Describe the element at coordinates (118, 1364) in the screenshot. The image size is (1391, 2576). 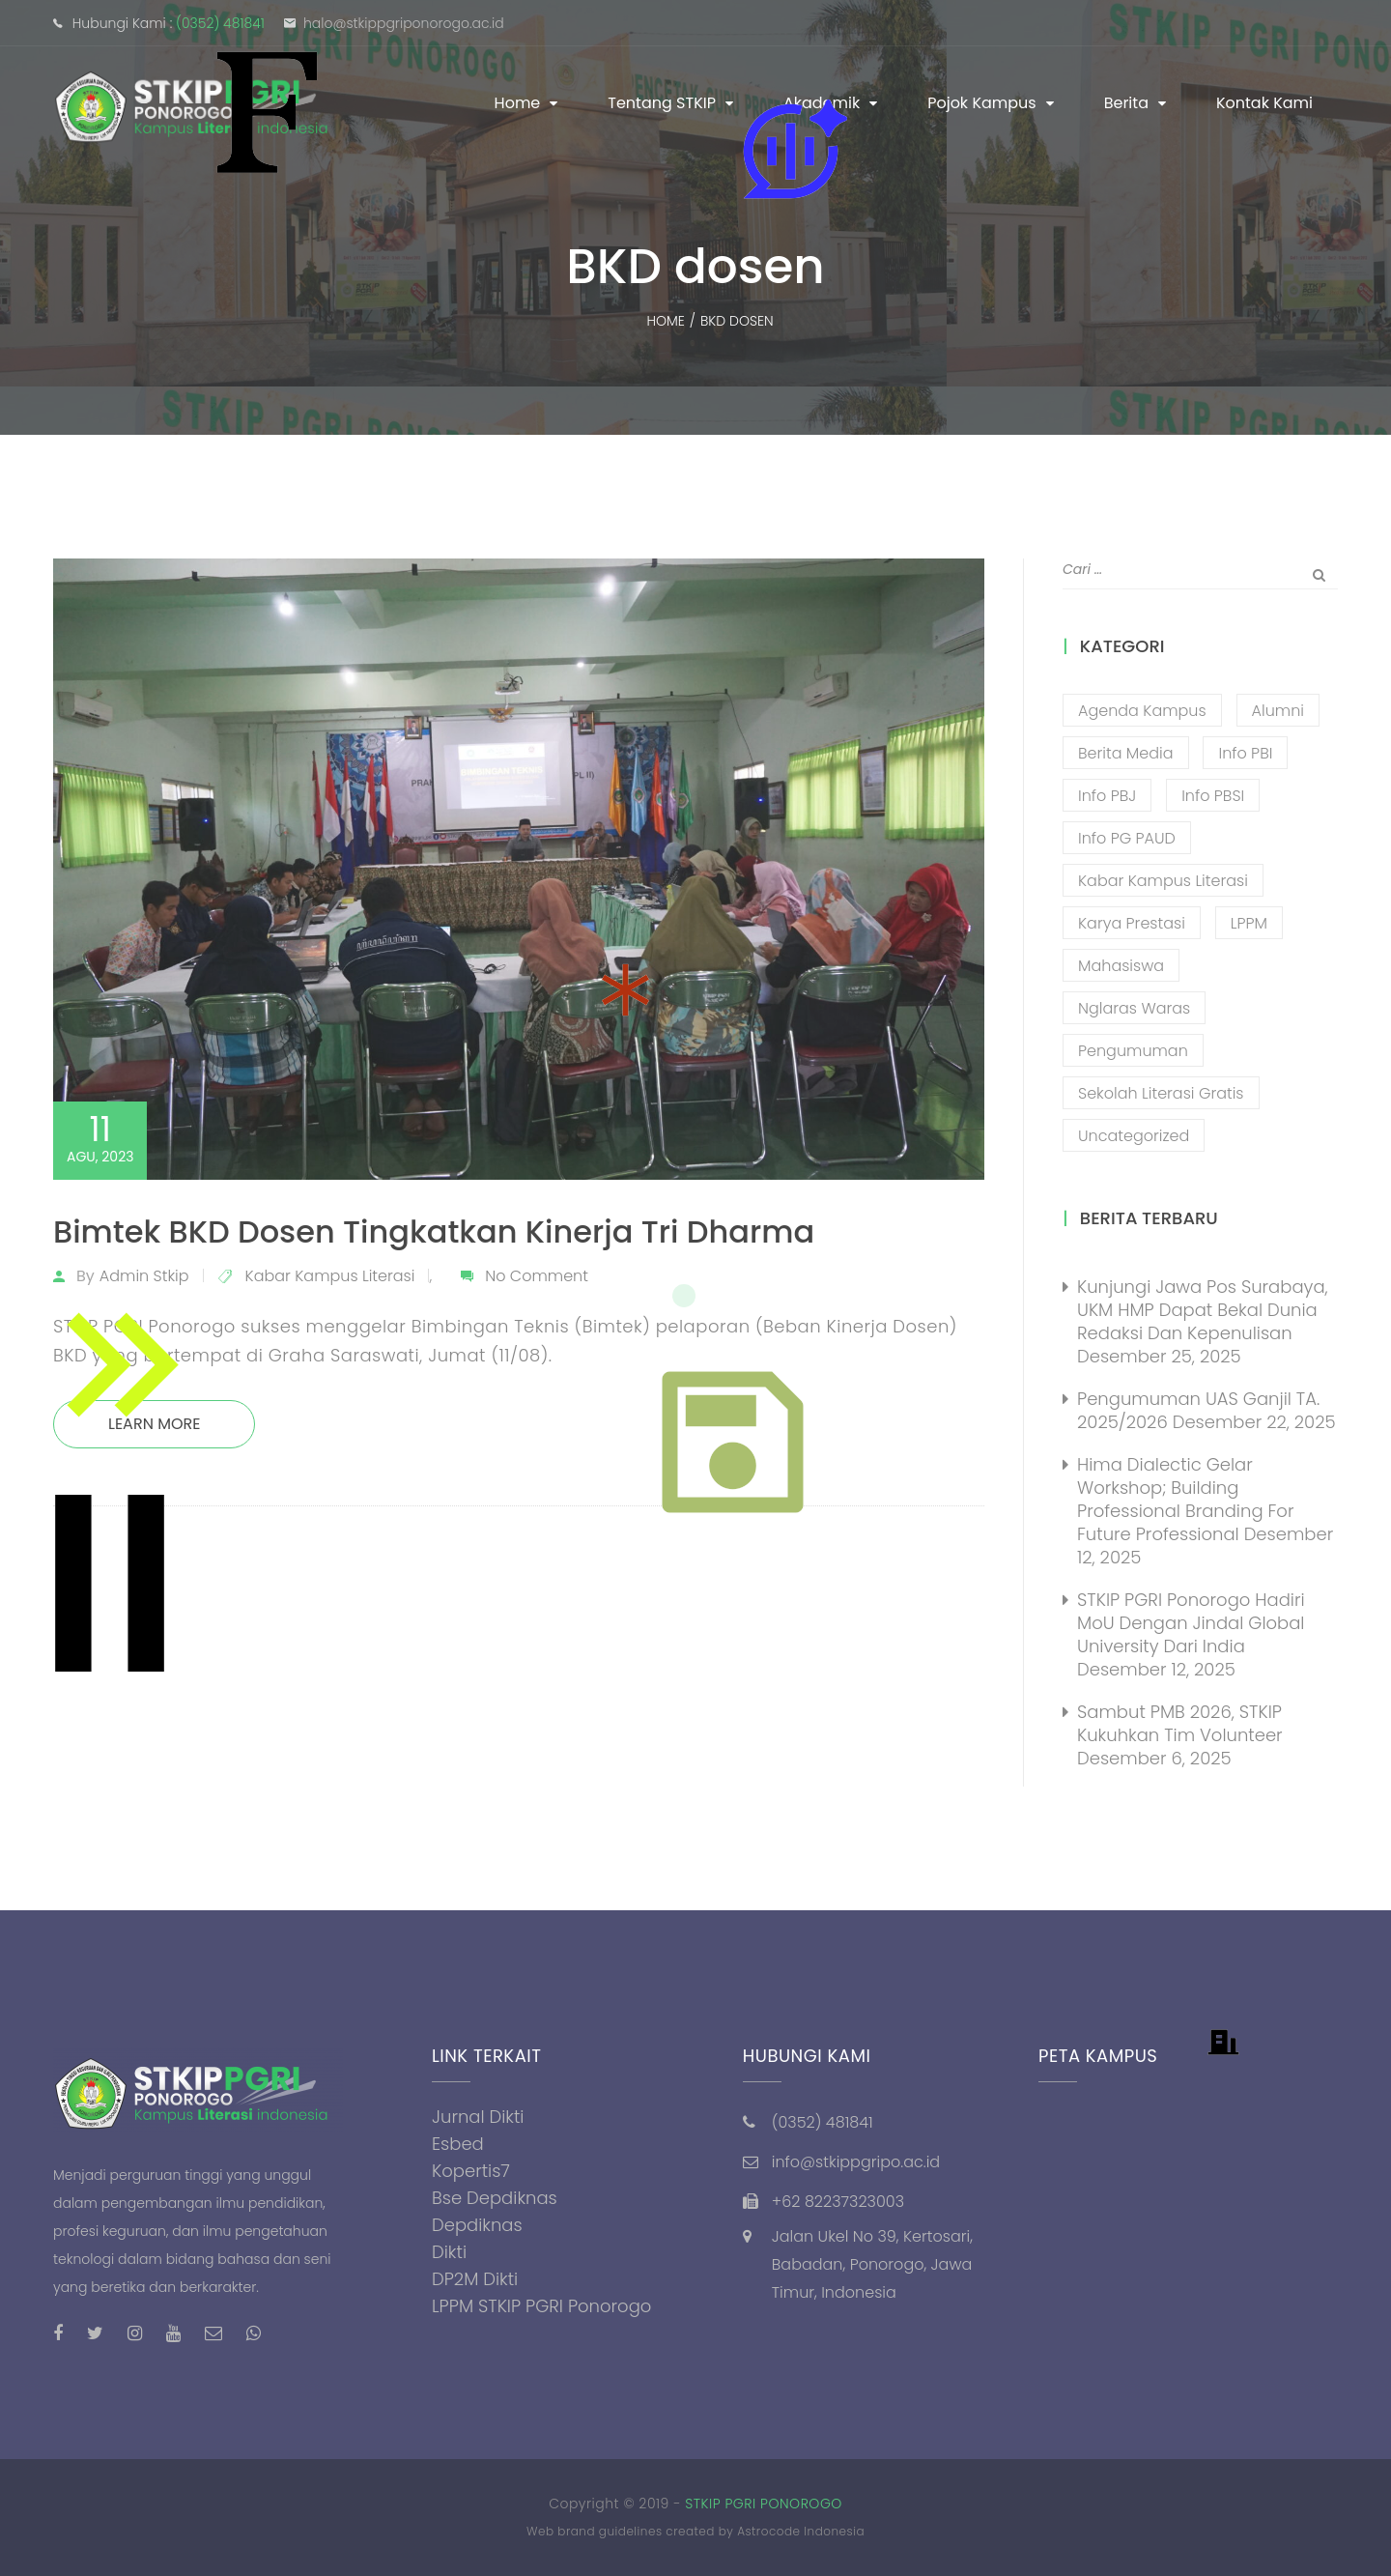
I see `skip forward or advance to next item` at that location.